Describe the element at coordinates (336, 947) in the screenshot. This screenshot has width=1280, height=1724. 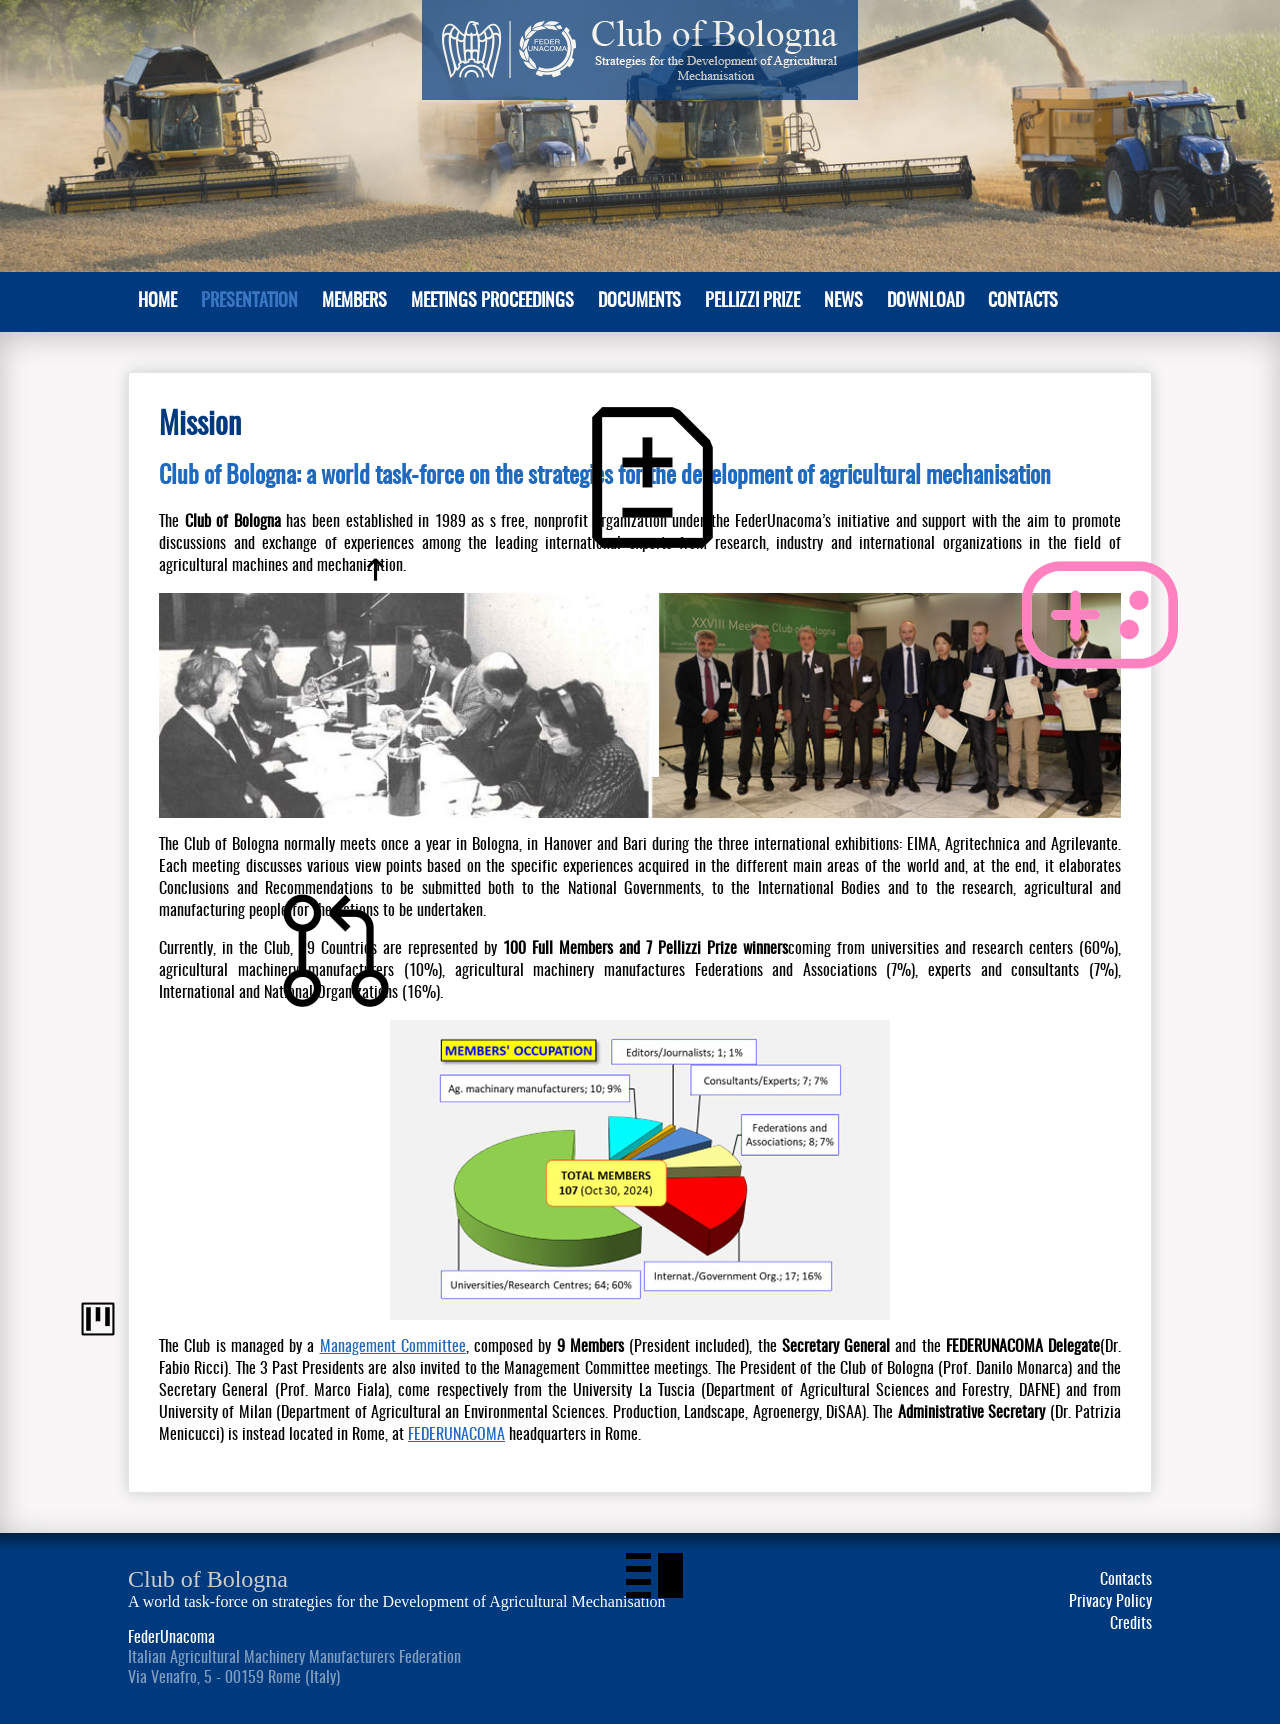
I see `create a new pull request` at that location.